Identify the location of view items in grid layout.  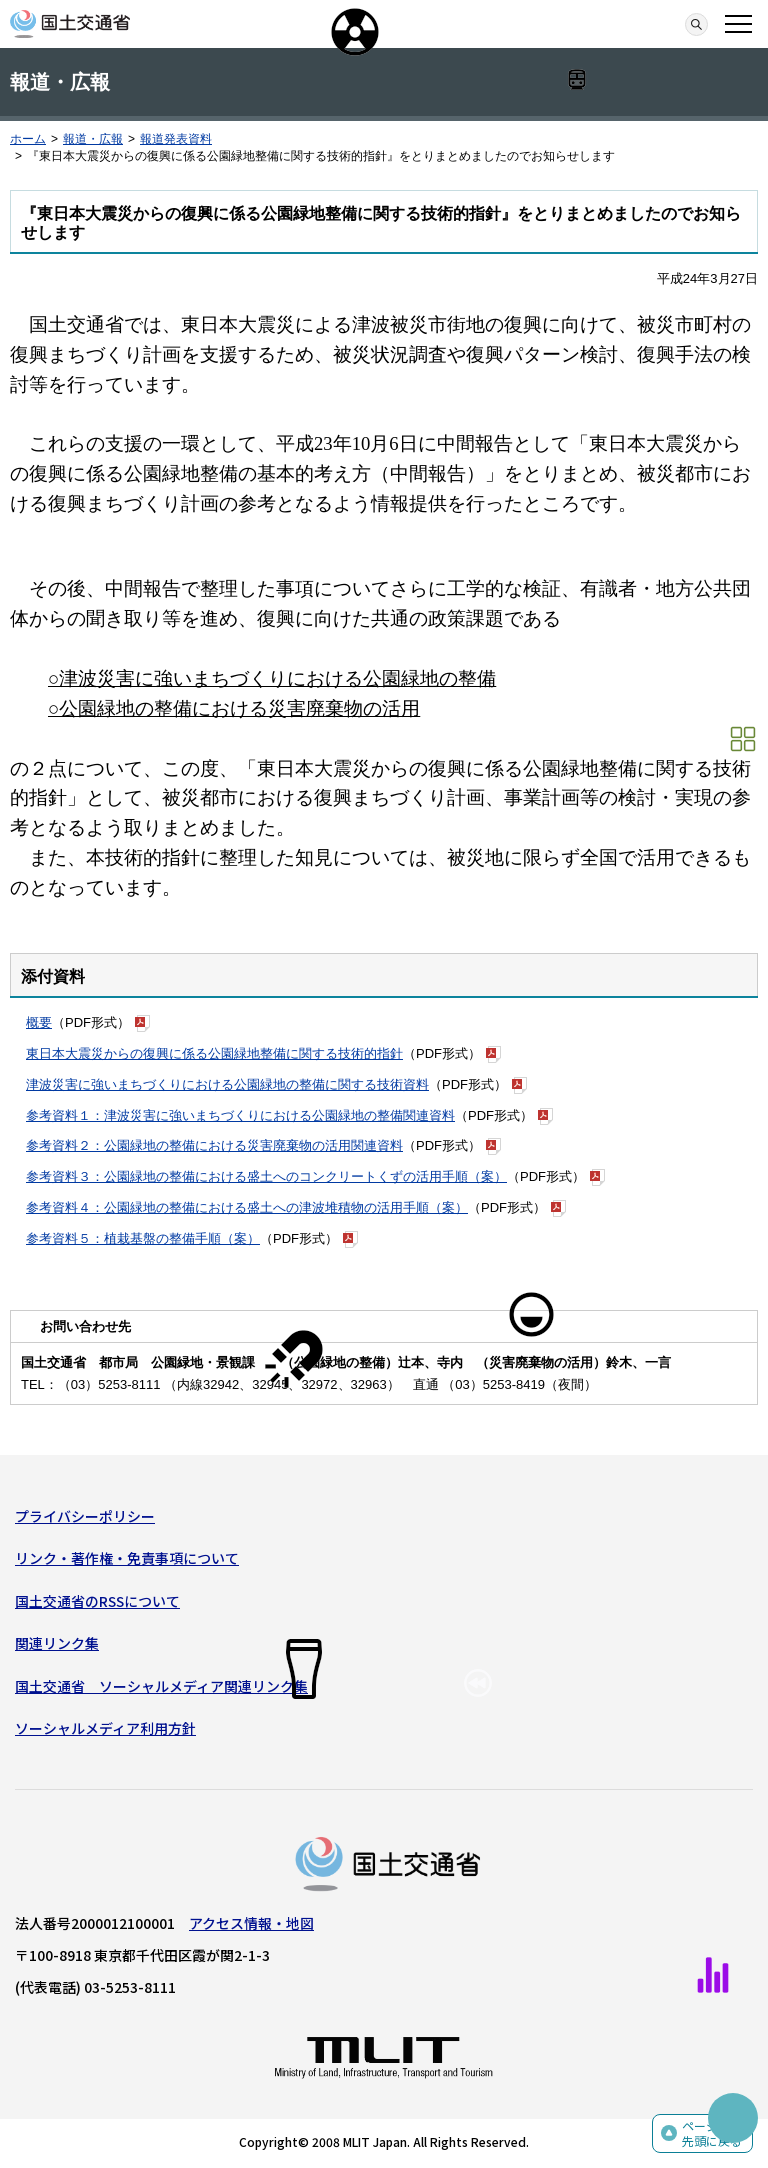
(743, 739).